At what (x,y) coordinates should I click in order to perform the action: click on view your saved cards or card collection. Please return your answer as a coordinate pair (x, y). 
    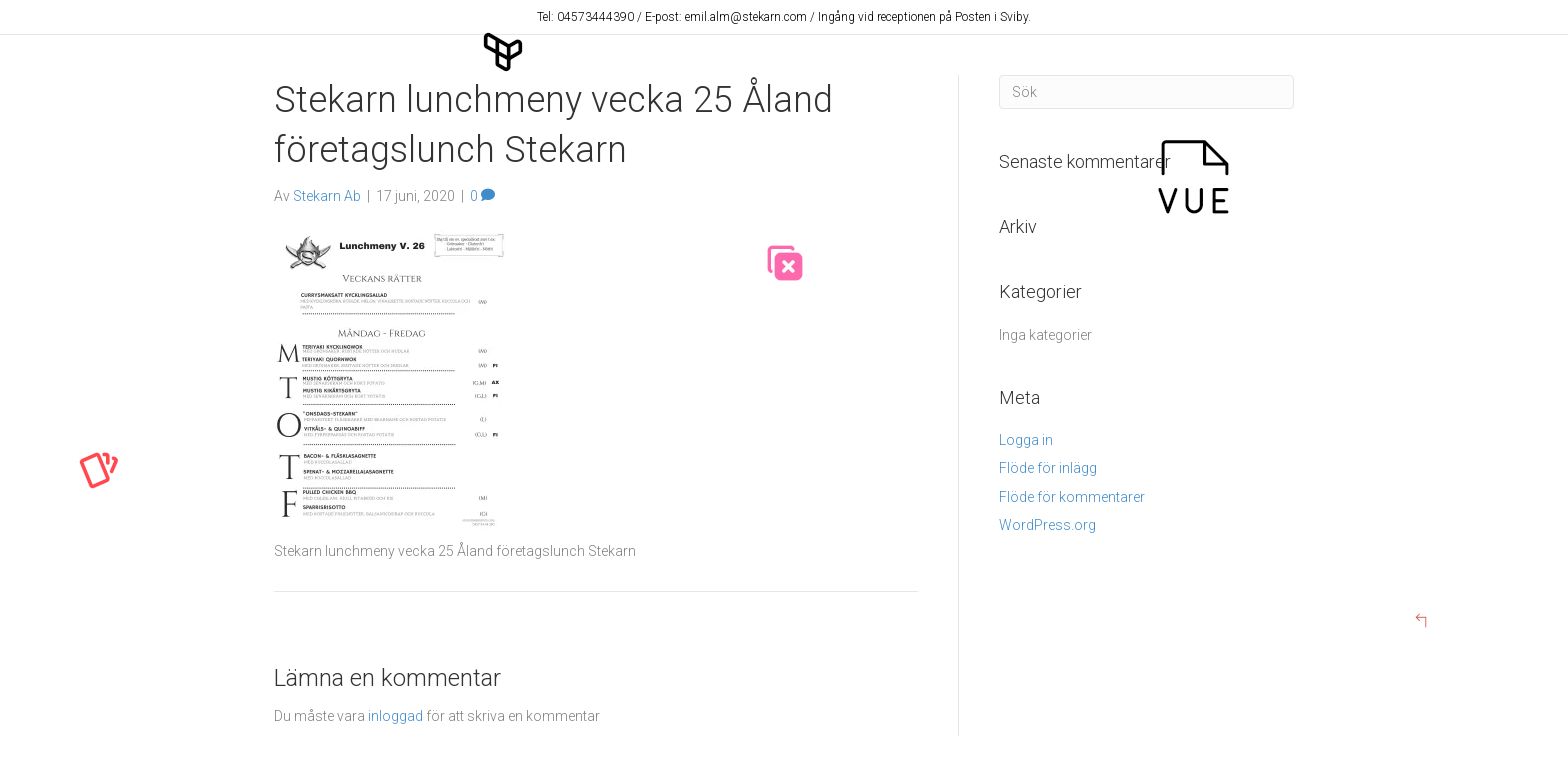
    Looking at the image, I should click on (98, 469).